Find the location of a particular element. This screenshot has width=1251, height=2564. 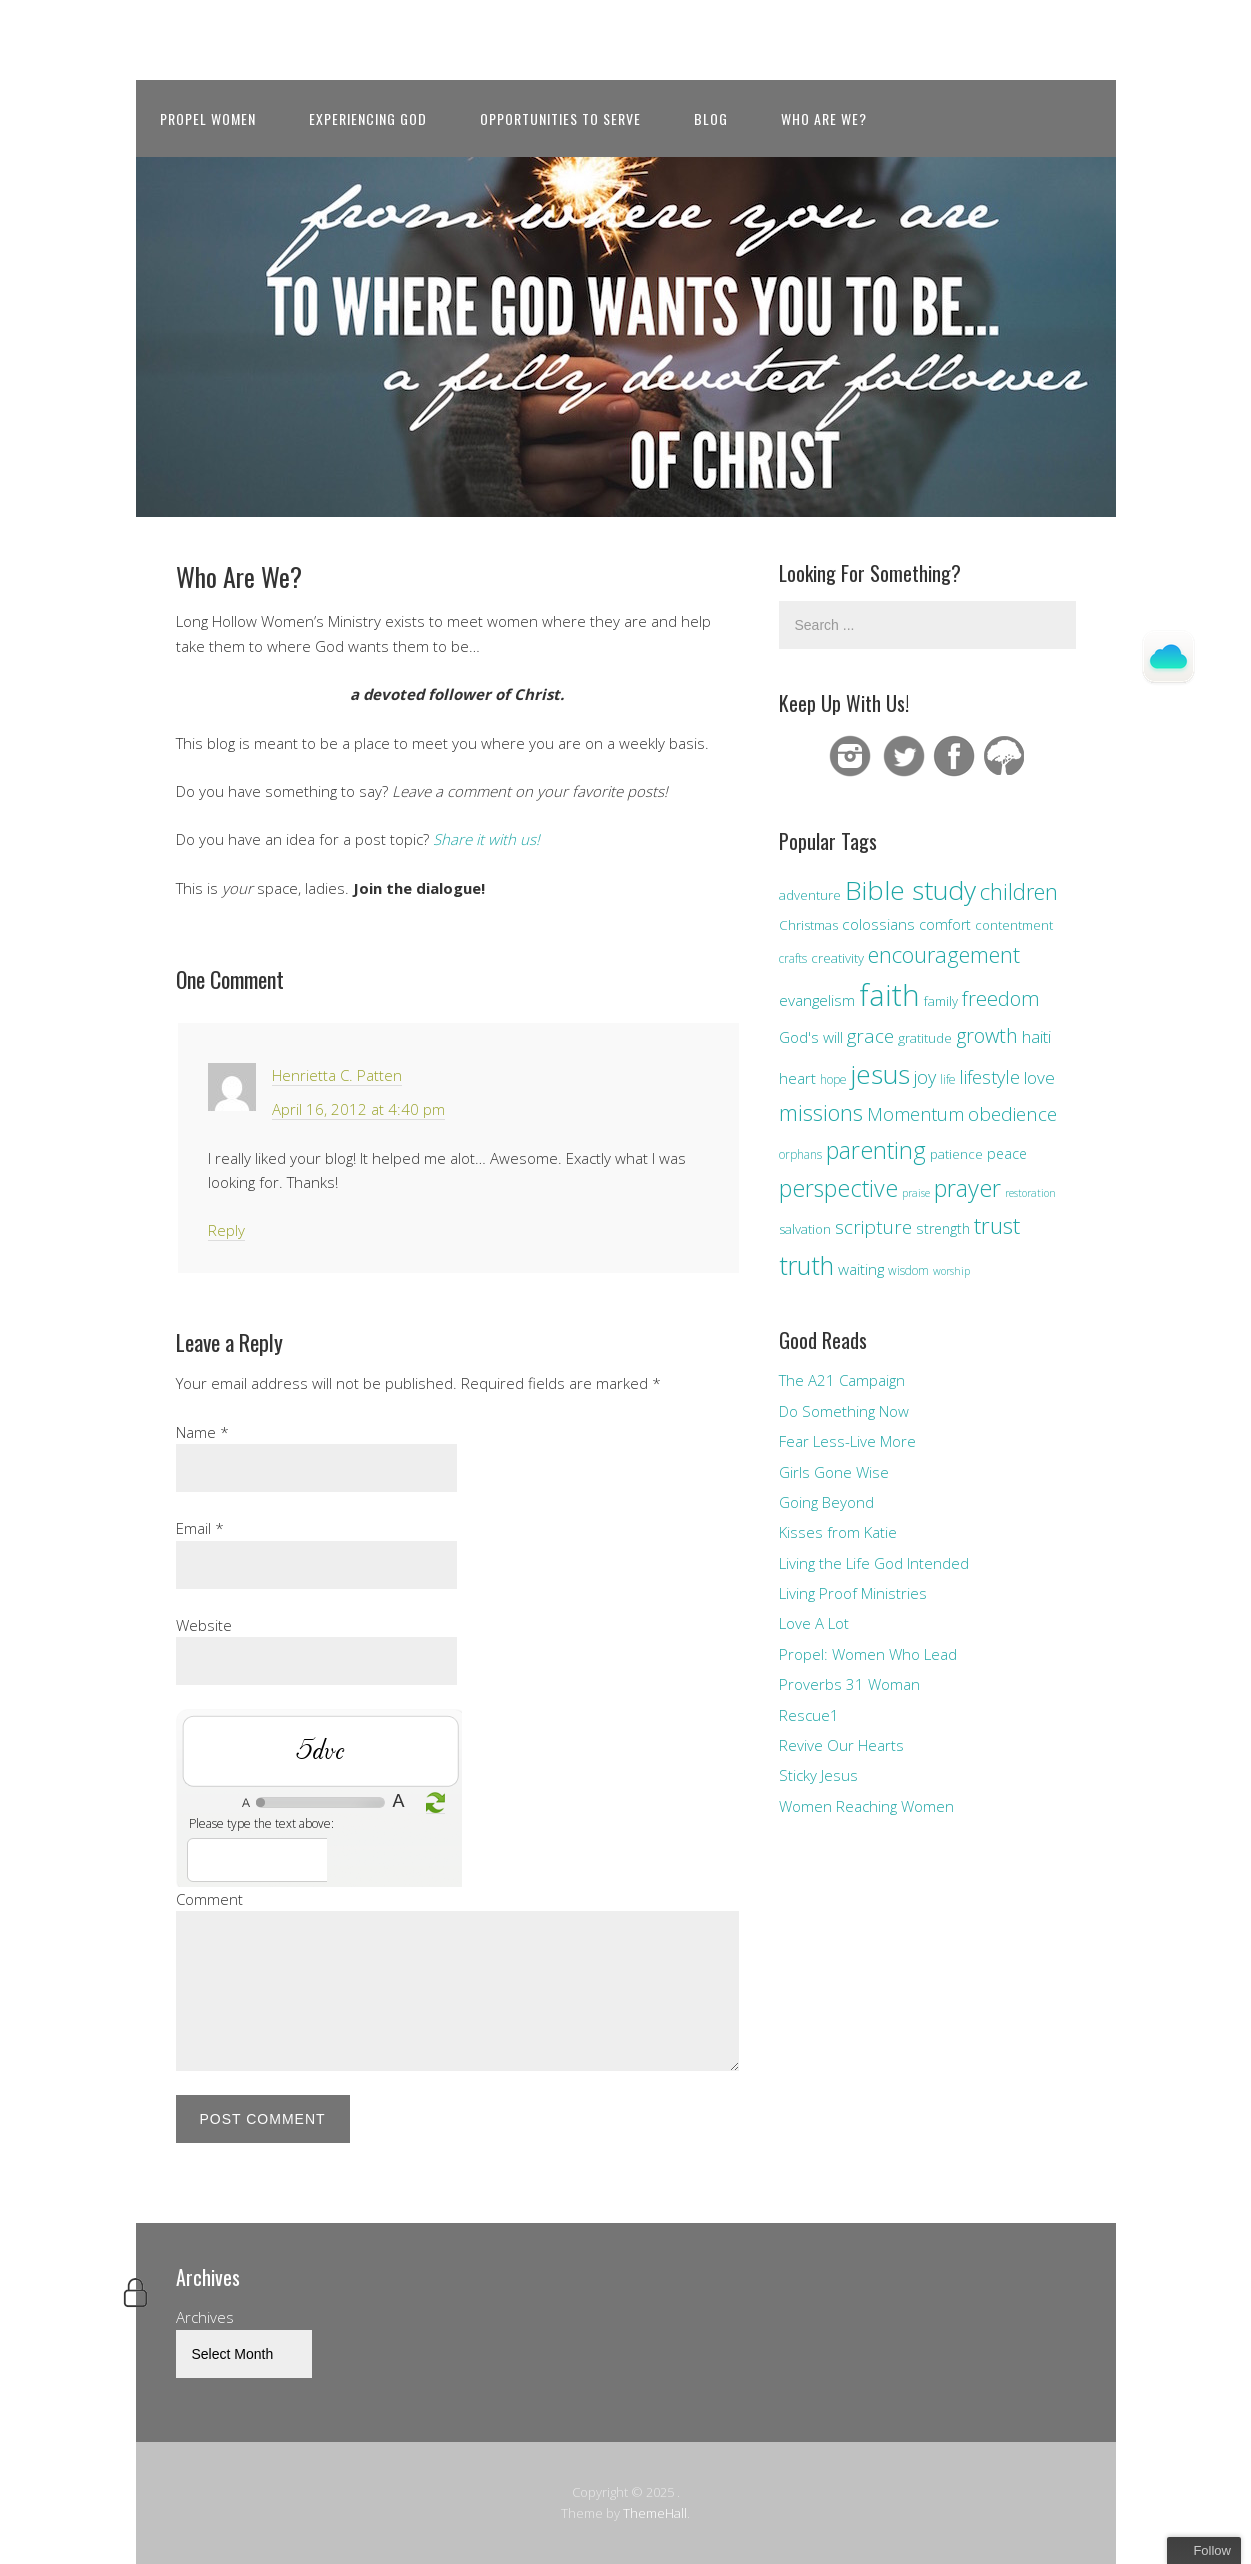

access screen lock settings is located at coordinates (135, 2293).